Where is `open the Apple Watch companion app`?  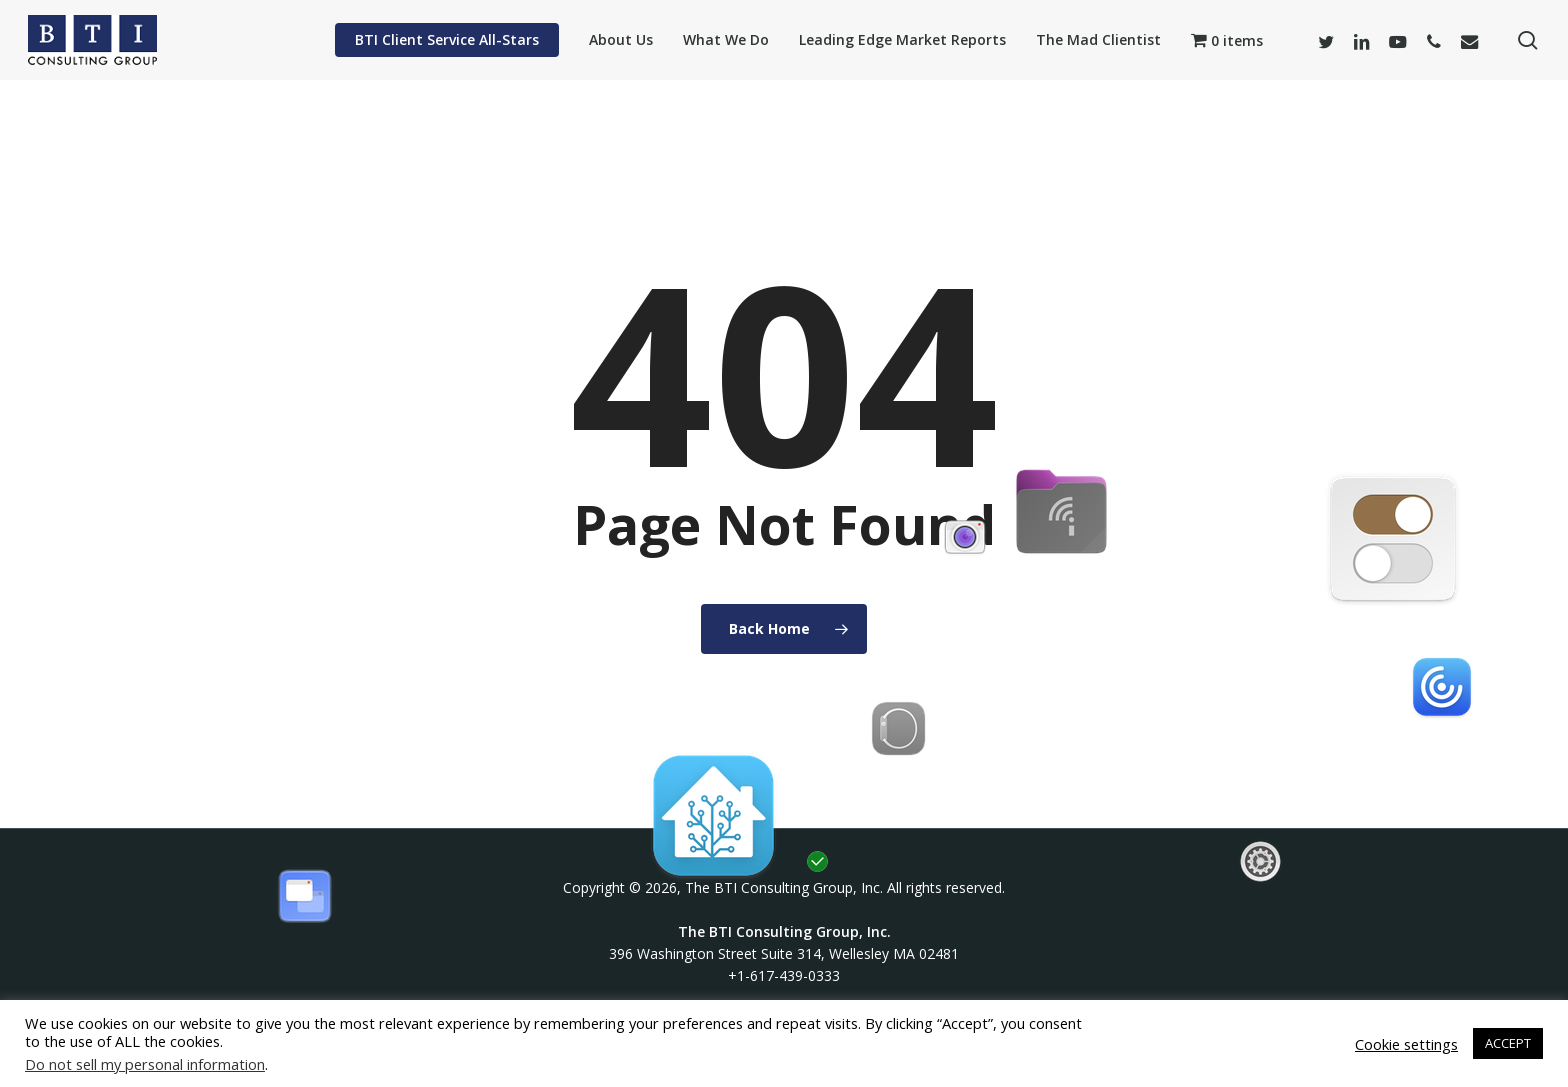
open the Apple Watch companion app is located at coordinates (898, 728).